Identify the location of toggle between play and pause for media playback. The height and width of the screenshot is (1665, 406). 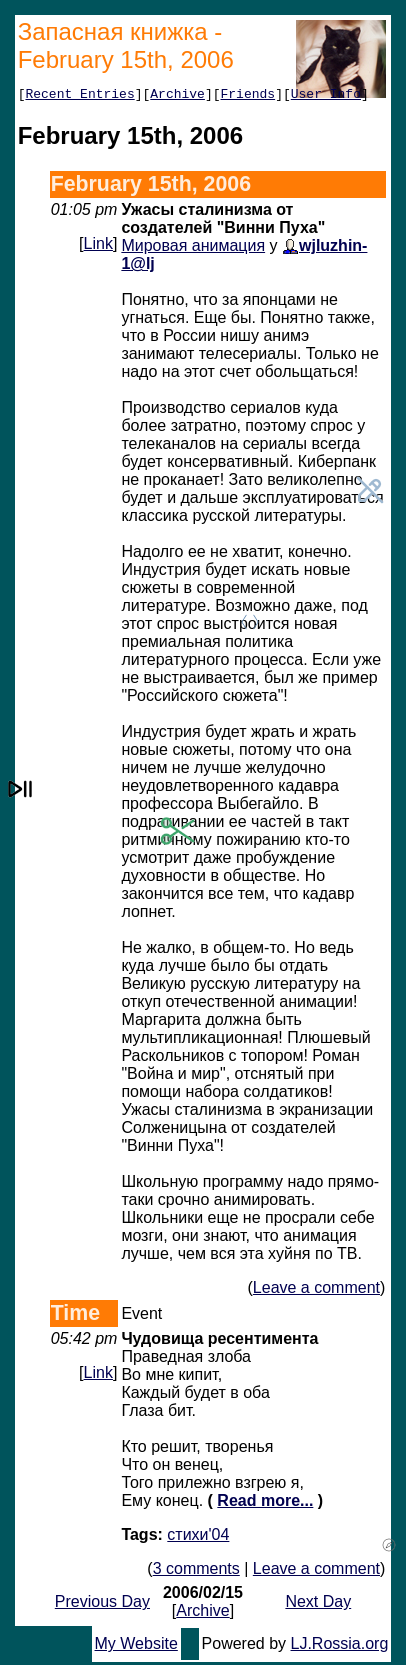
(20, 789).